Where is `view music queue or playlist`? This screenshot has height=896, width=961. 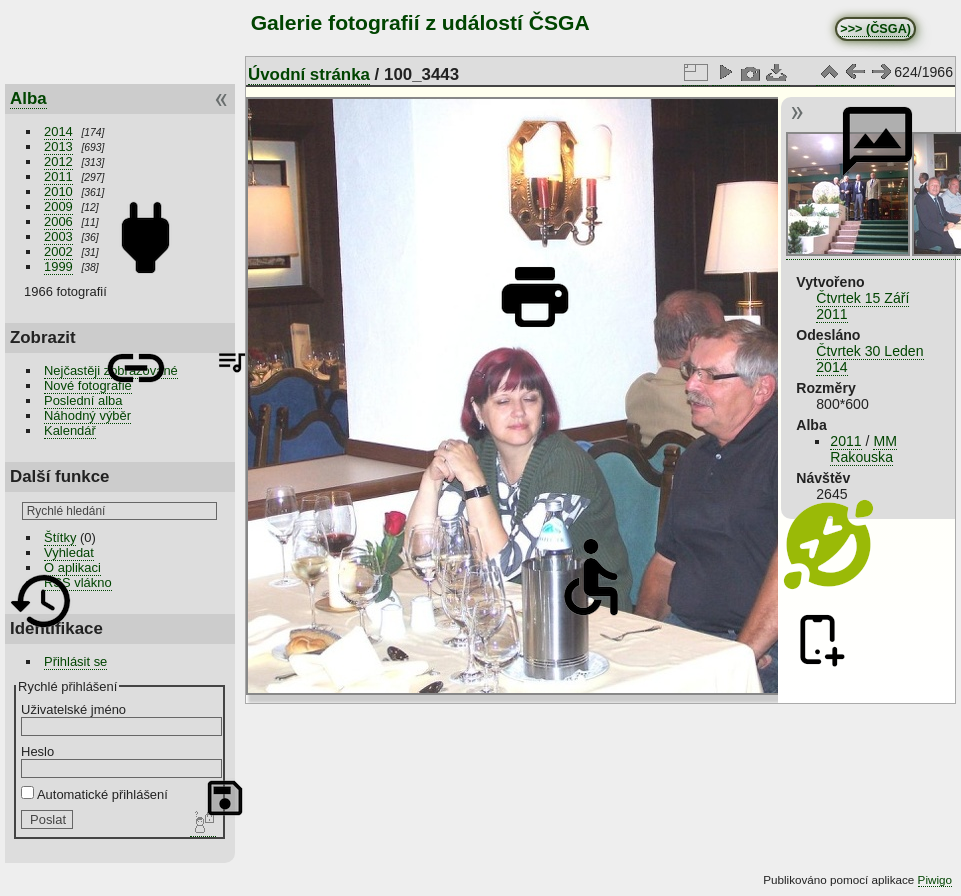
view music queue or playlist is located at coordinates (231, 361).